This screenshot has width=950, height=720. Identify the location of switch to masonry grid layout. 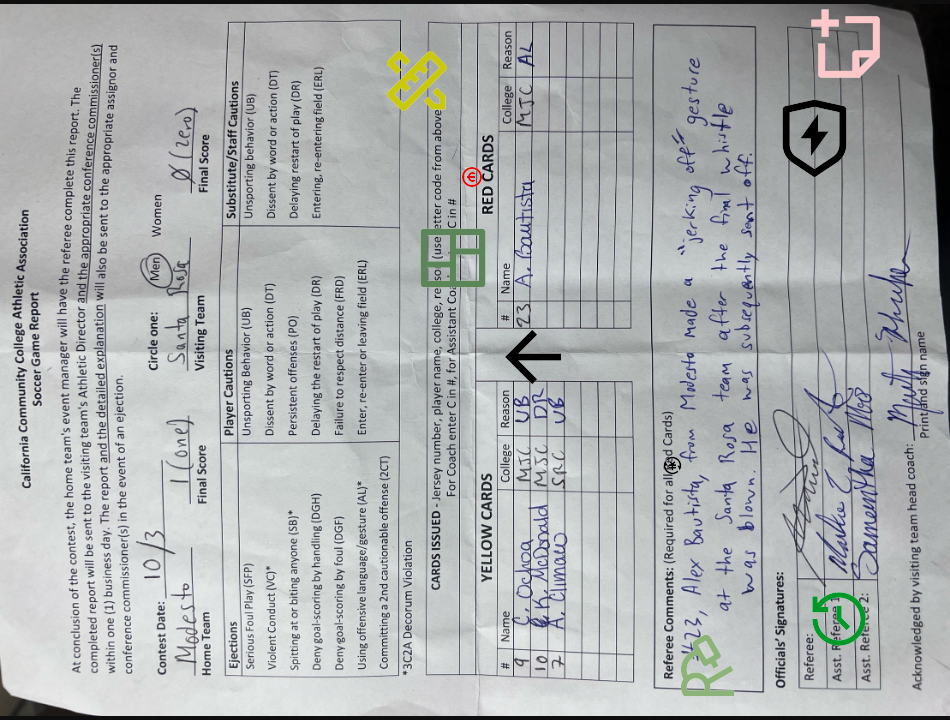
(453, 258).